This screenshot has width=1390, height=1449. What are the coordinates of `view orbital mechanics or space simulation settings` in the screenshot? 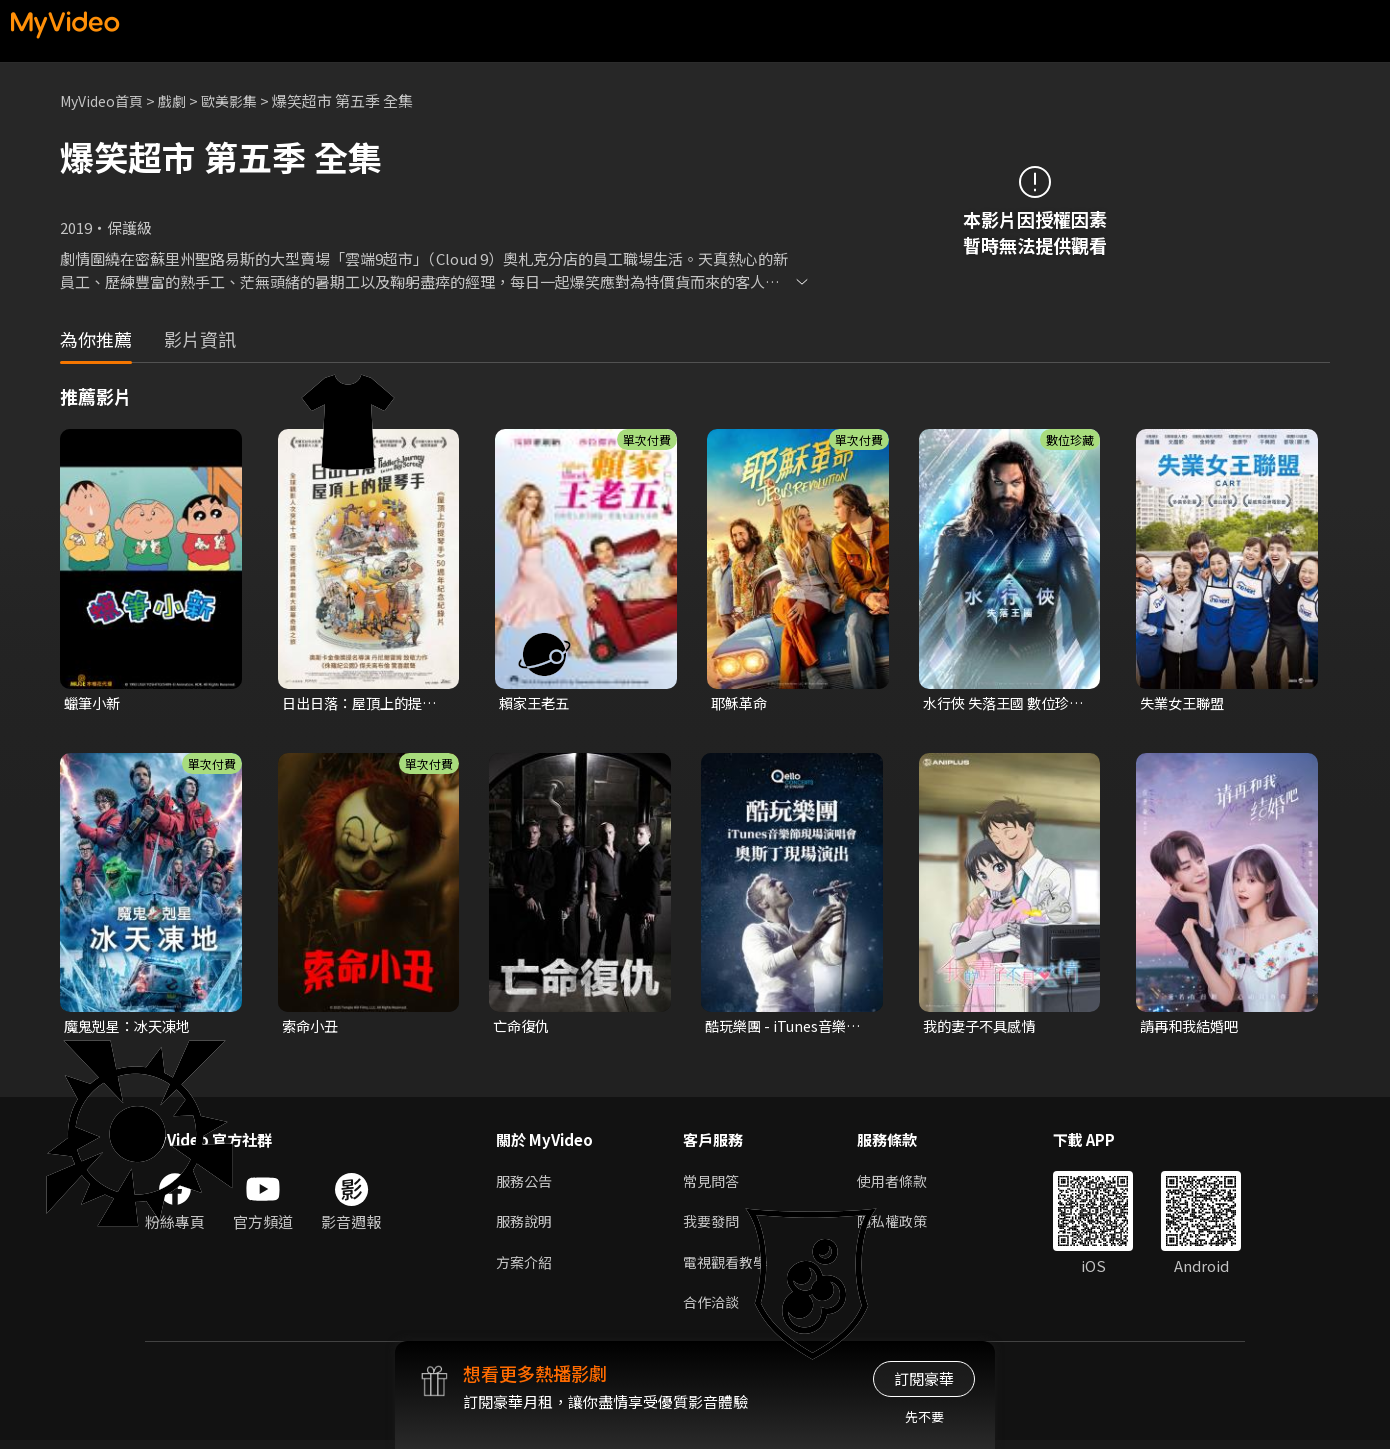 It's located at (544, 654).